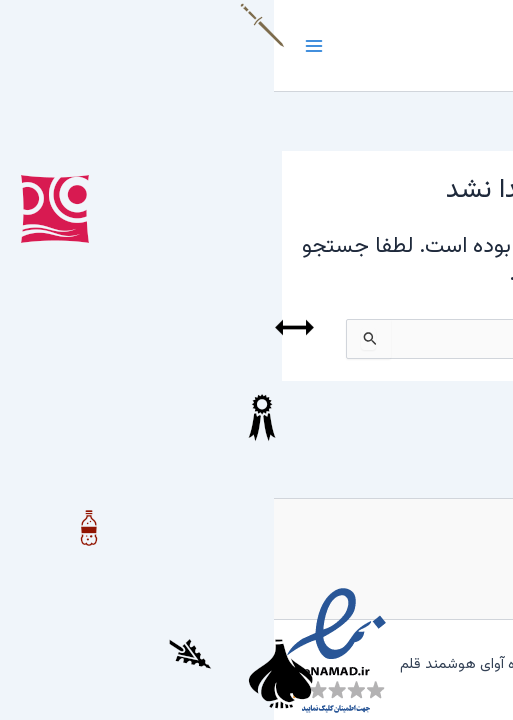  What do you see at coordinates (190, 653) in the screenshot?
I see `select arrow or projectile weapon type` at bounding box center [190, 653].